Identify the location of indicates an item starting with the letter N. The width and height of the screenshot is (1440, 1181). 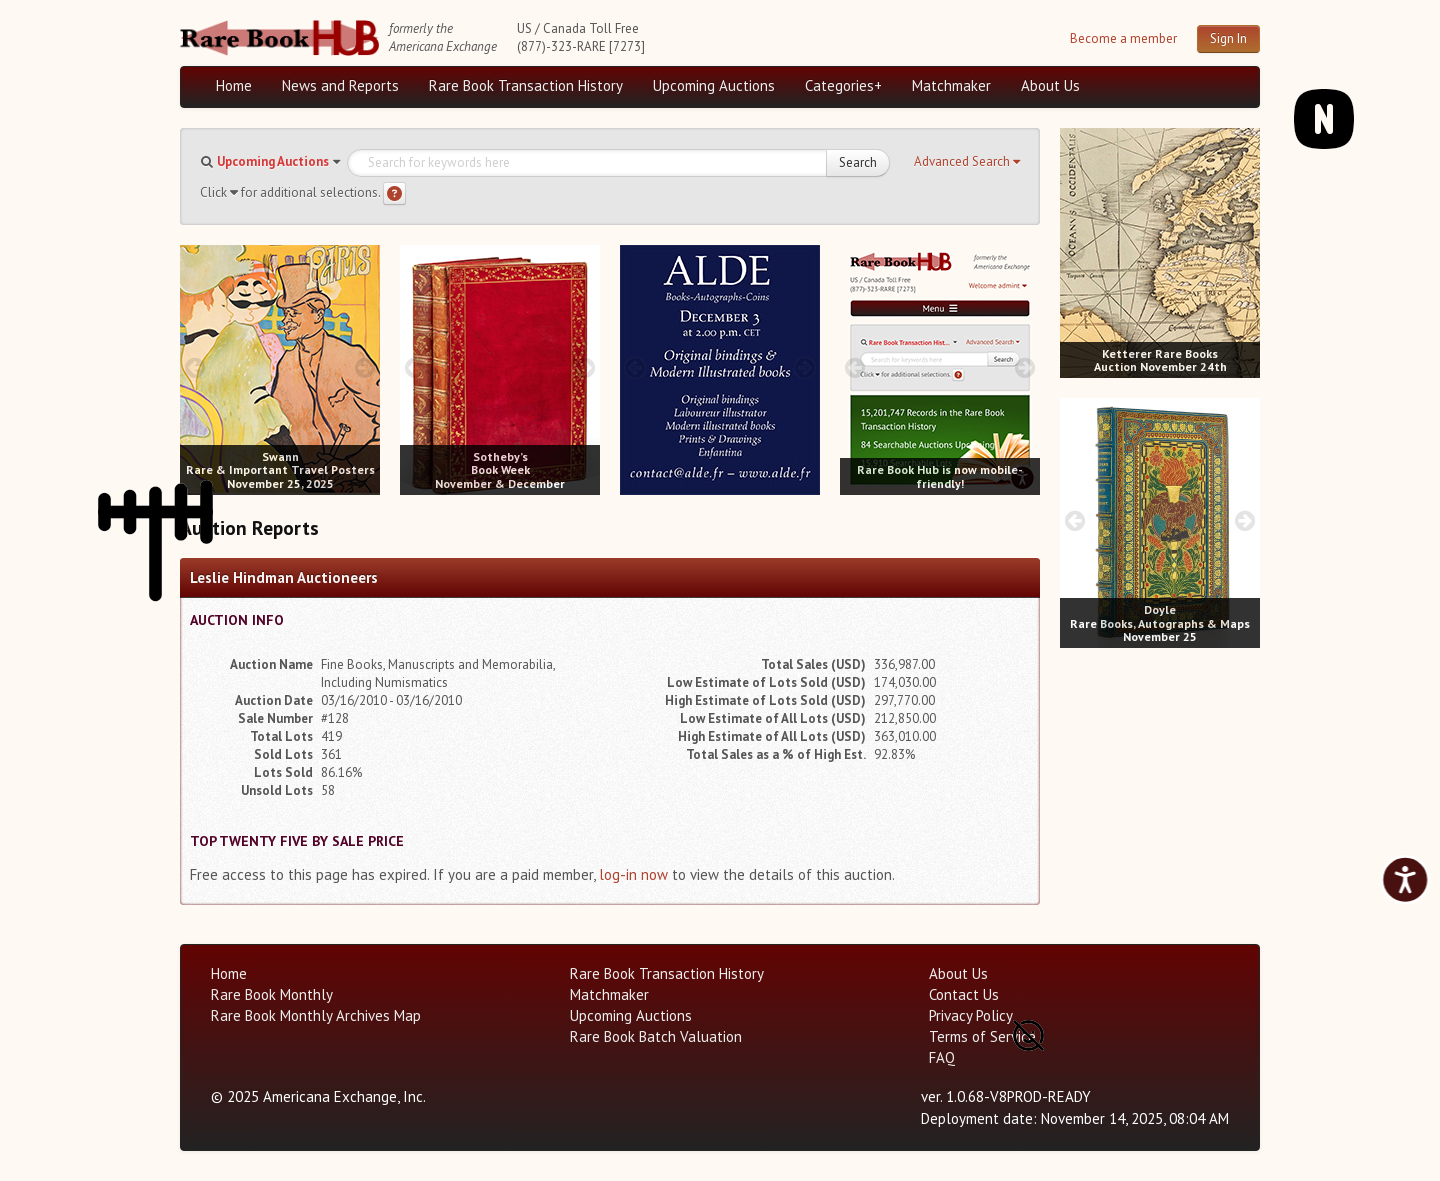
(1324, 119).